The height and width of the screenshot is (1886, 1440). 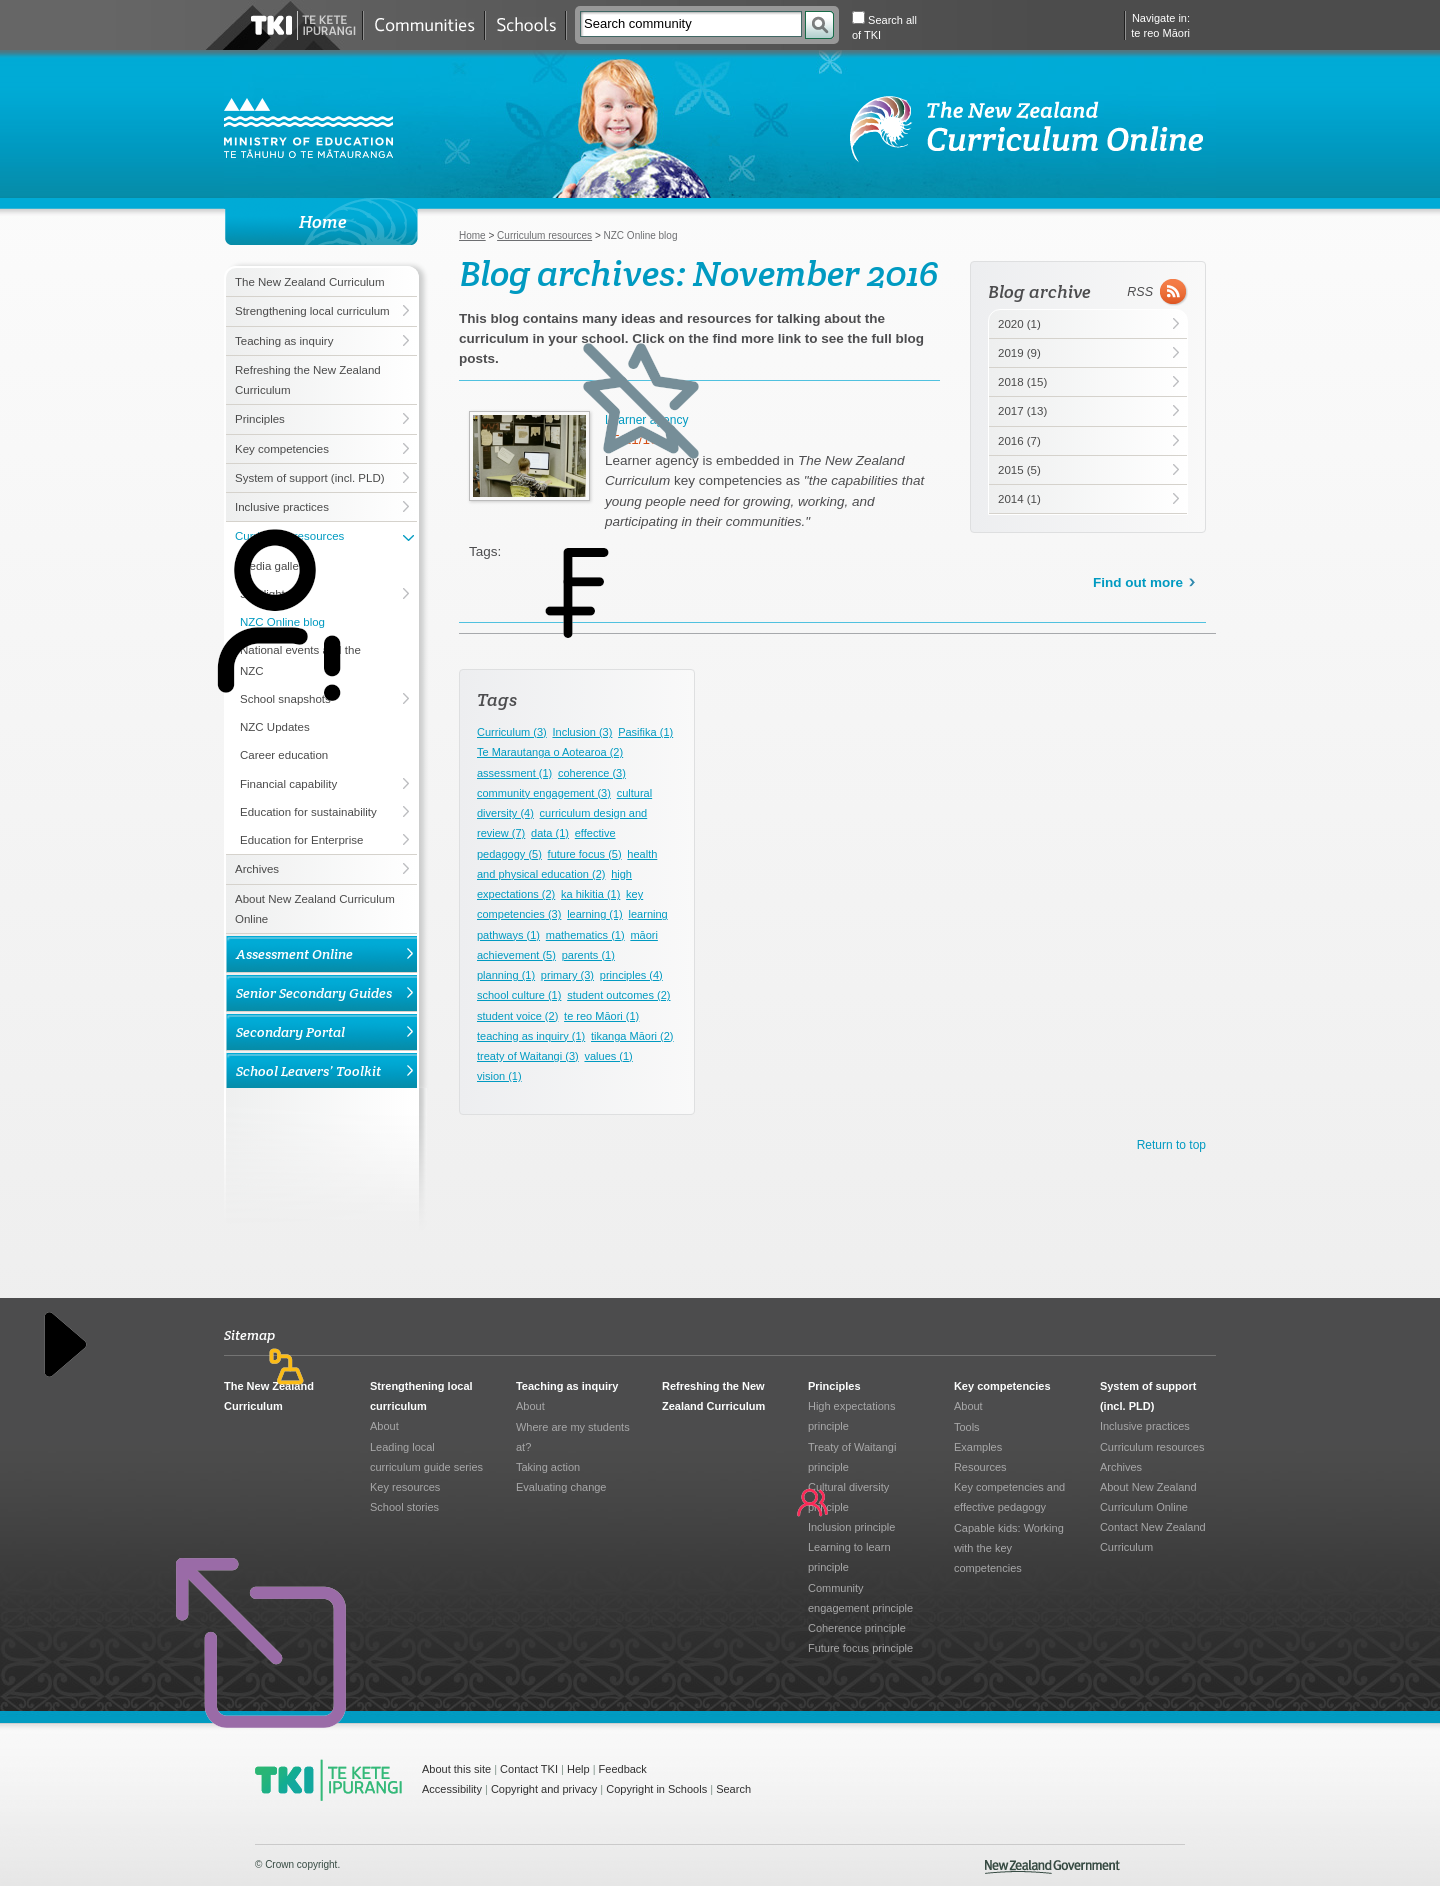 I want to click on user account requires attention, so click(x=275, y=611).